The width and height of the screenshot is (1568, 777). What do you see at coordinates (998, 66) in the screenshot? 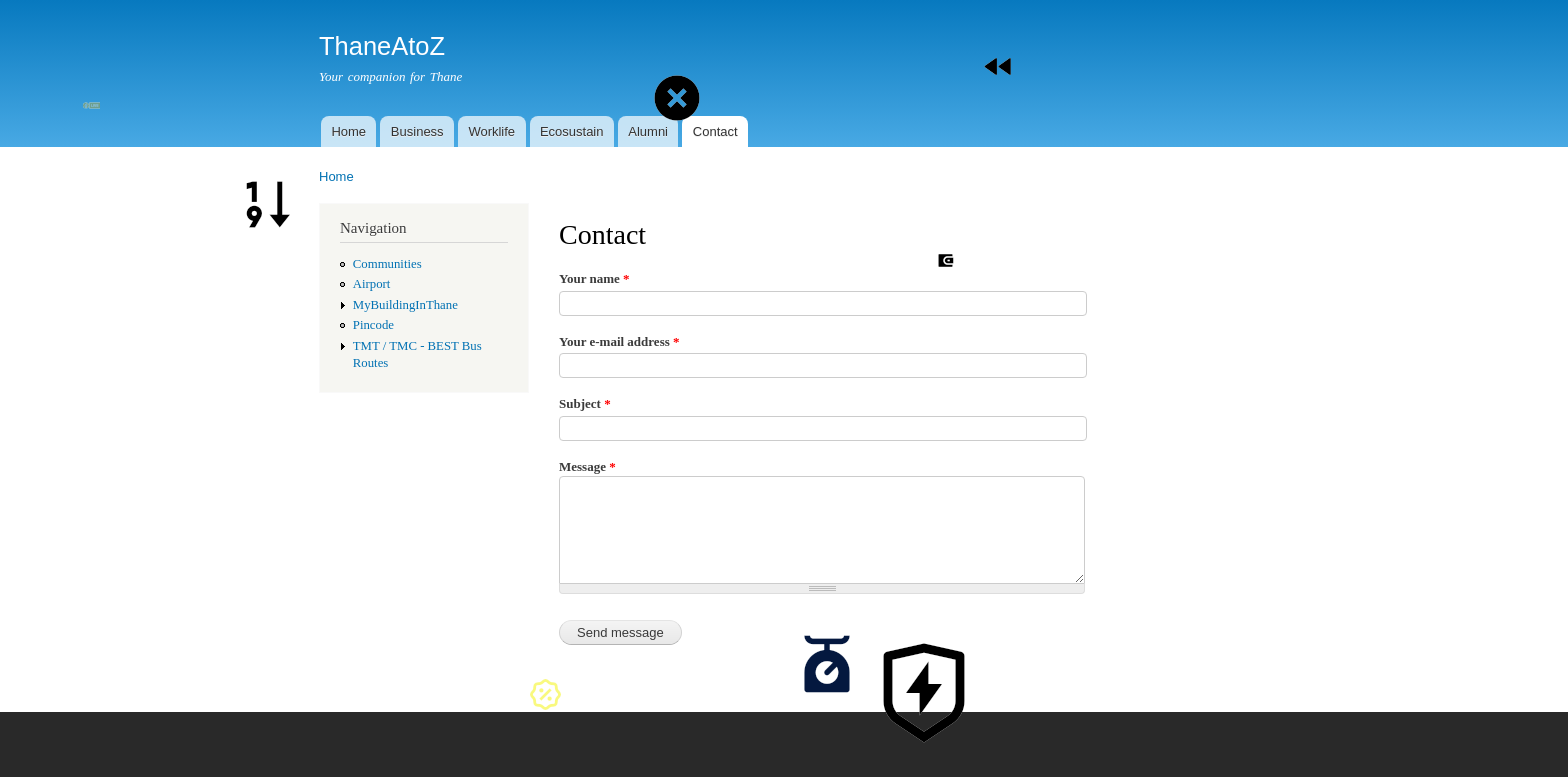
I see `rewind or skip backward in media playback` at bounding box center [998, 66].